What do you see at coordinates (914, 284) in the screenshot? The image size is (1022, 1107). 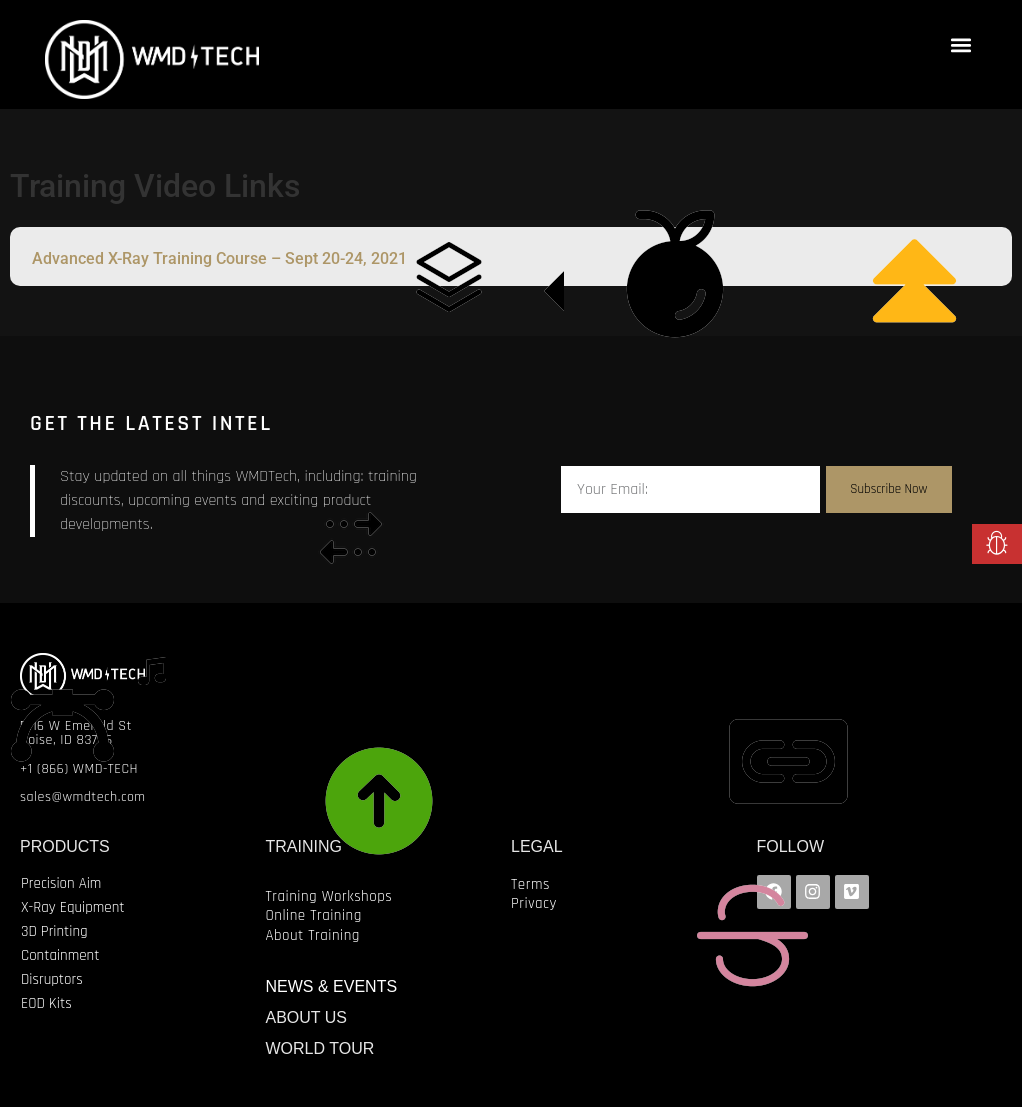 I see `collapse all sections or content` at bounding box center [914, 284].